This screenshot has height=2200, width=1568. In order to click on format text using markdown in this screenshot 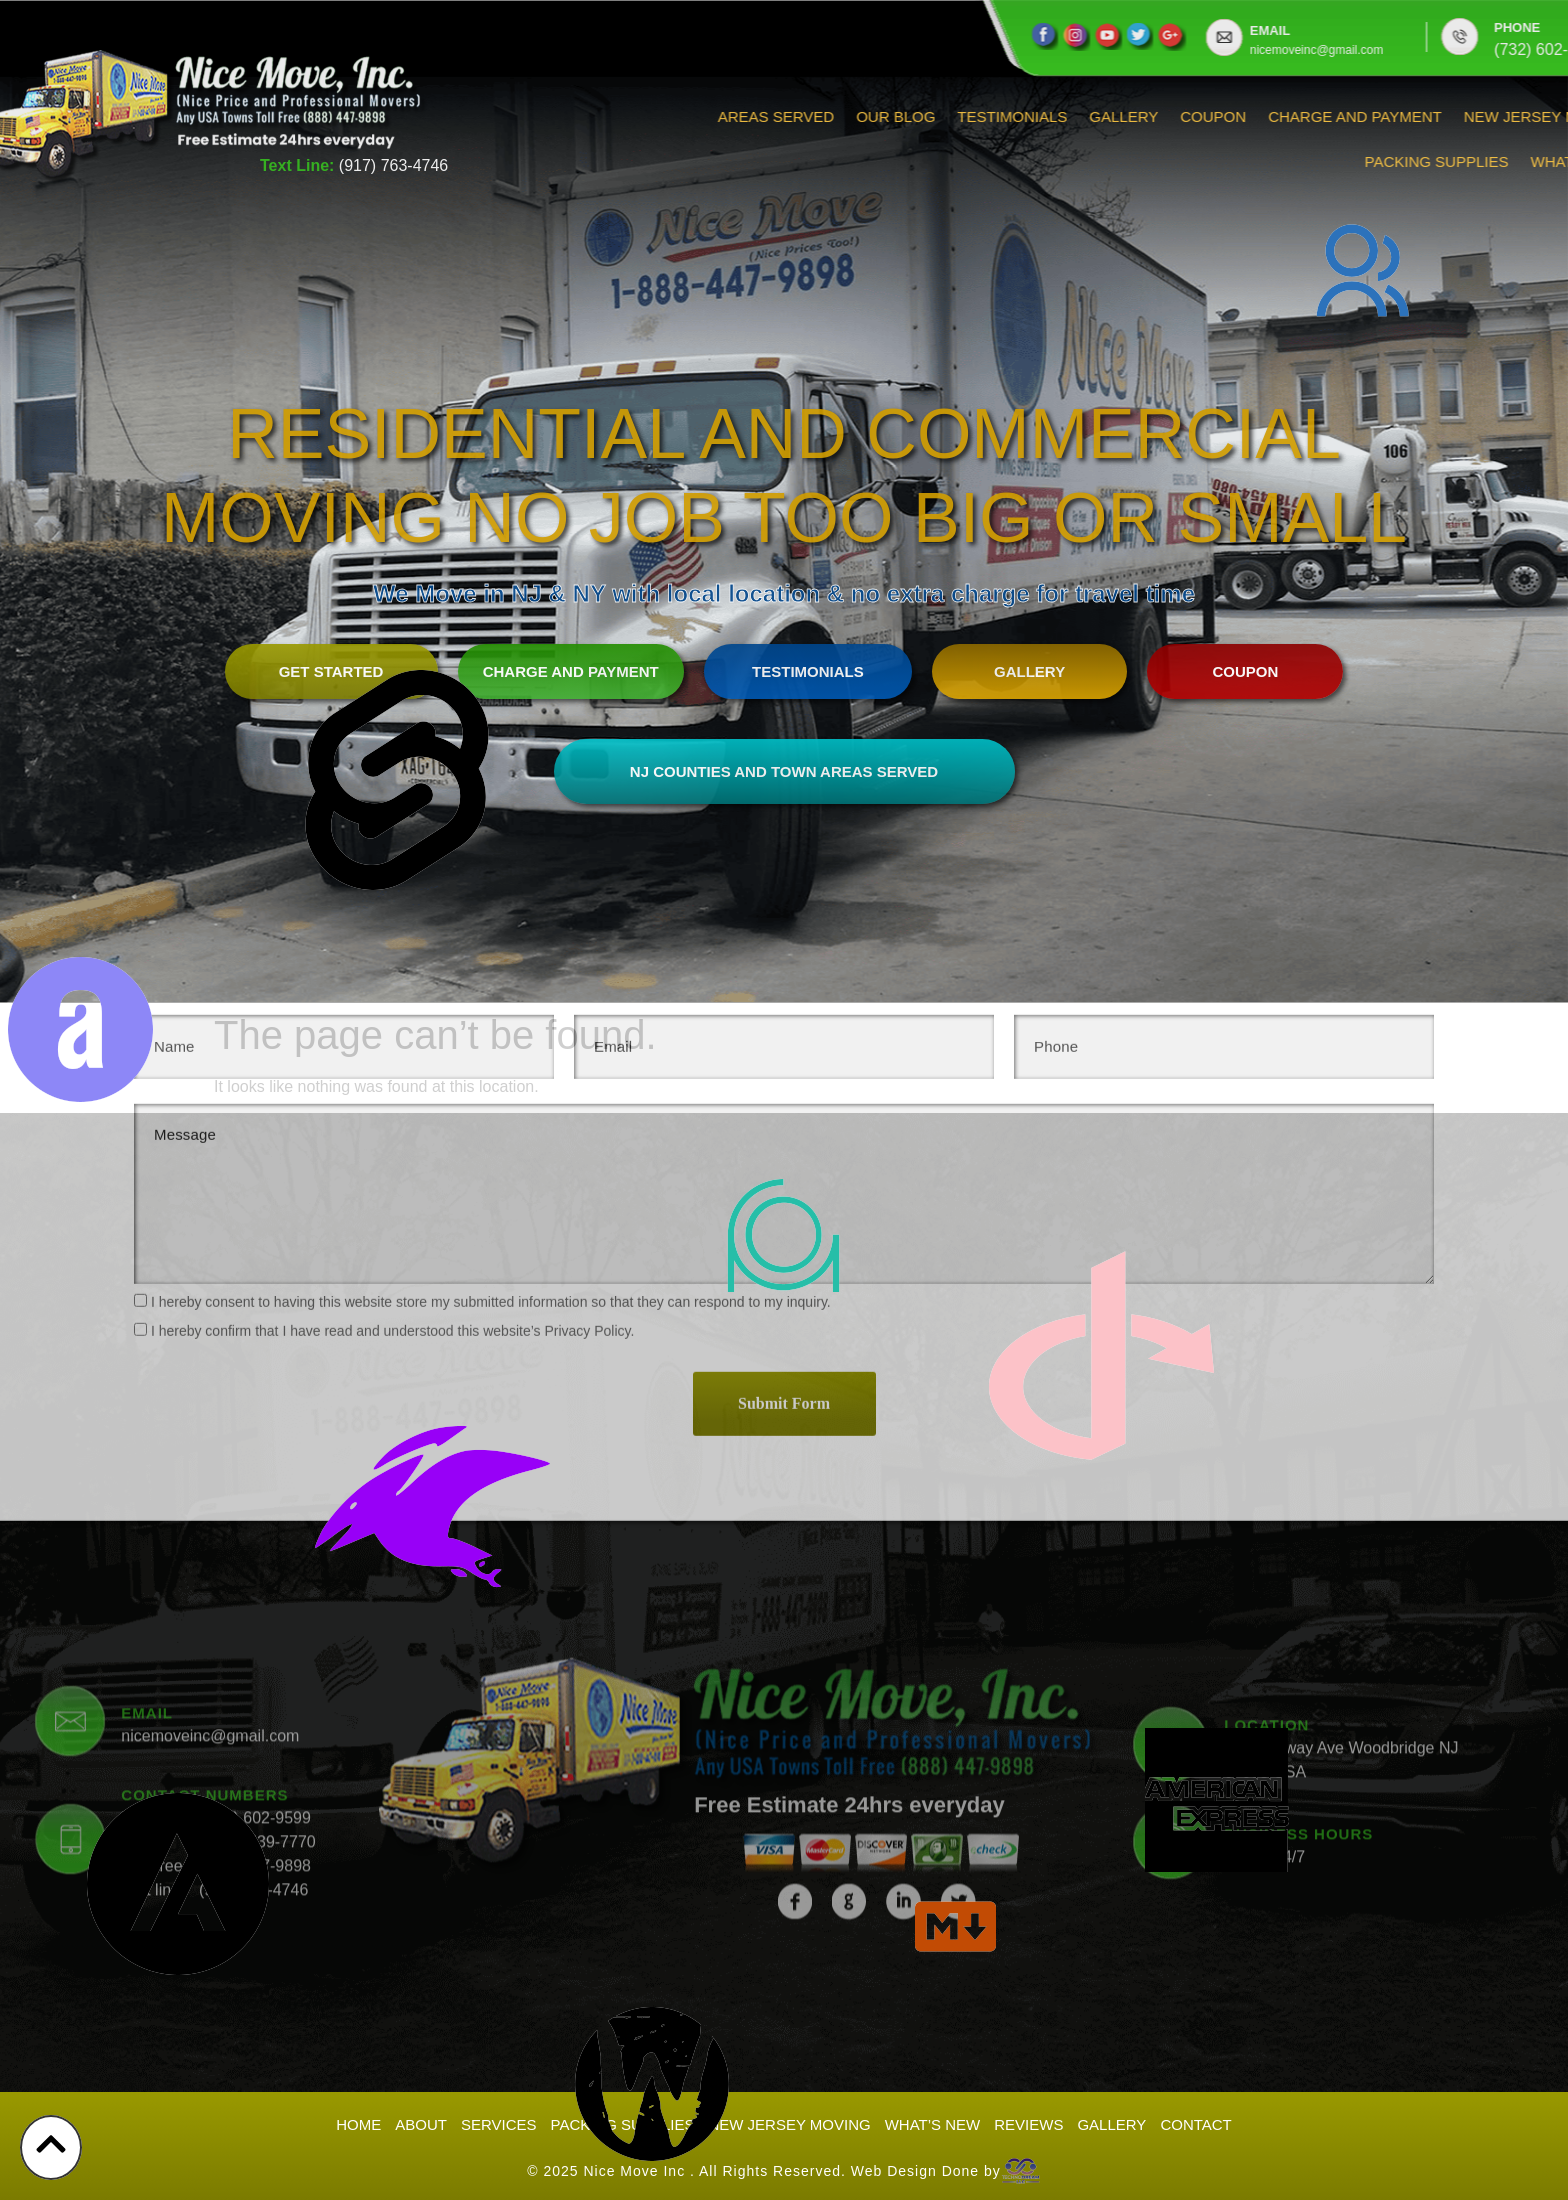, I will do `click(955, 1926)`.